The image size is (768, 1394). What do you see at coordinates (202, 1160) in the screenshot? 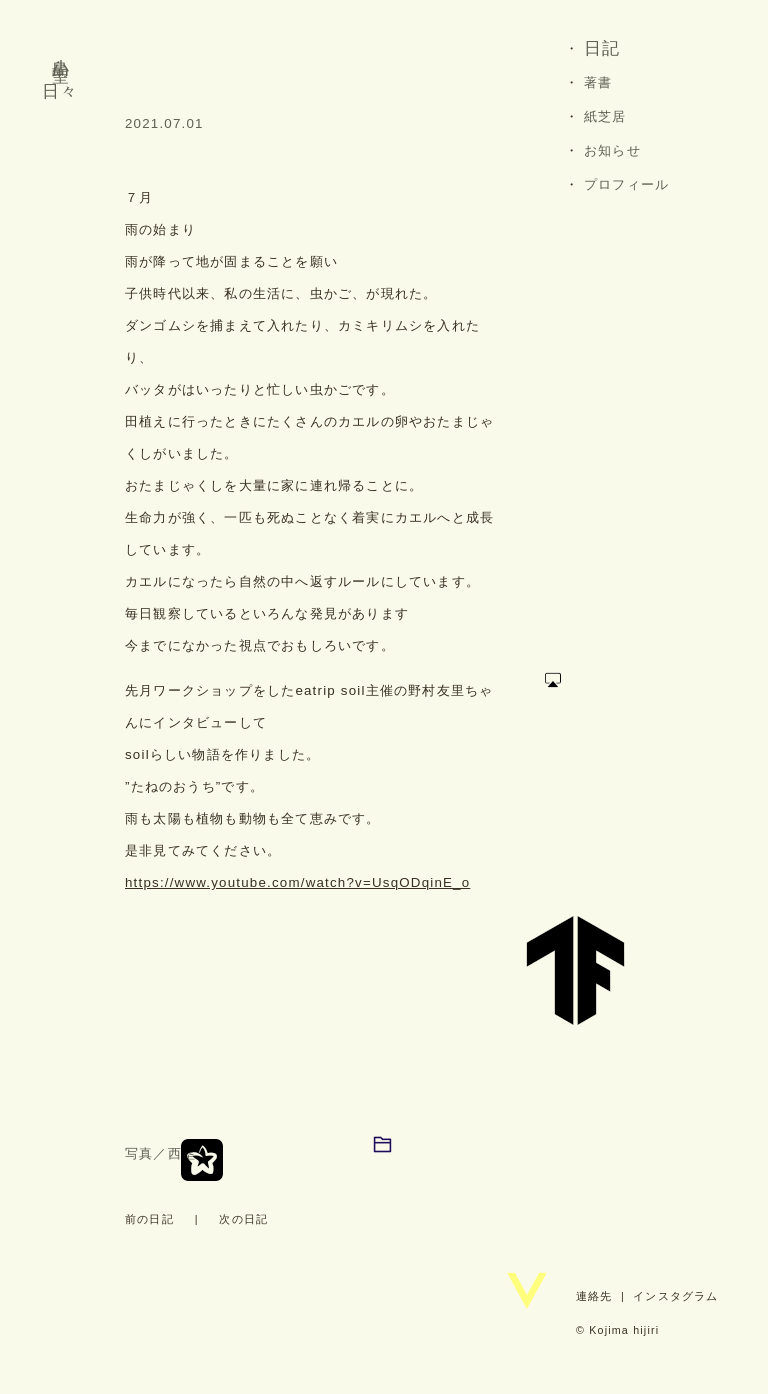
I see `open the Twinkly smart lights app` at bounding box center [202, 1160].